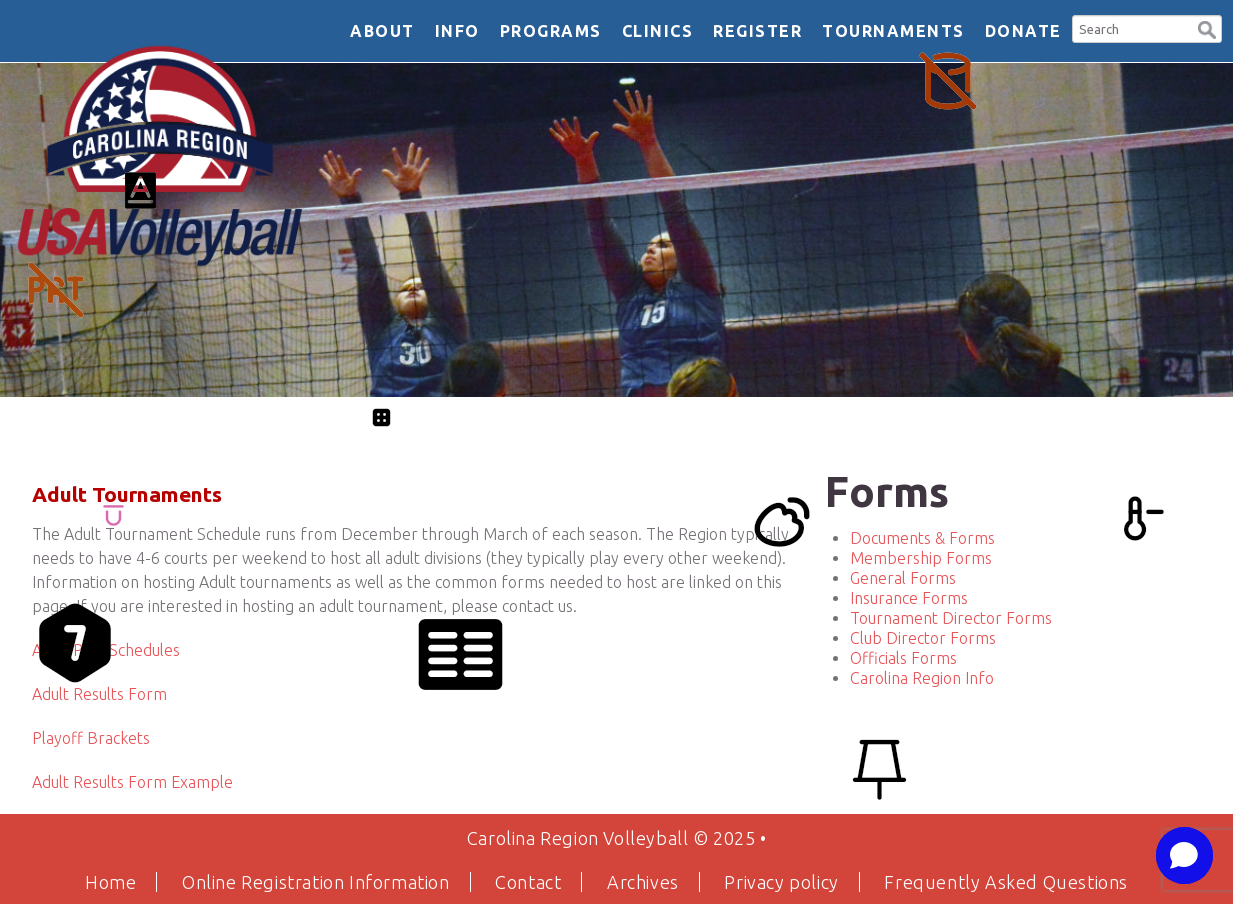 The height and width of the screenshot is (904, 1233). Describe the element at coordinates (782, 522) in the screenshot. I see `open weibo app` at that location.